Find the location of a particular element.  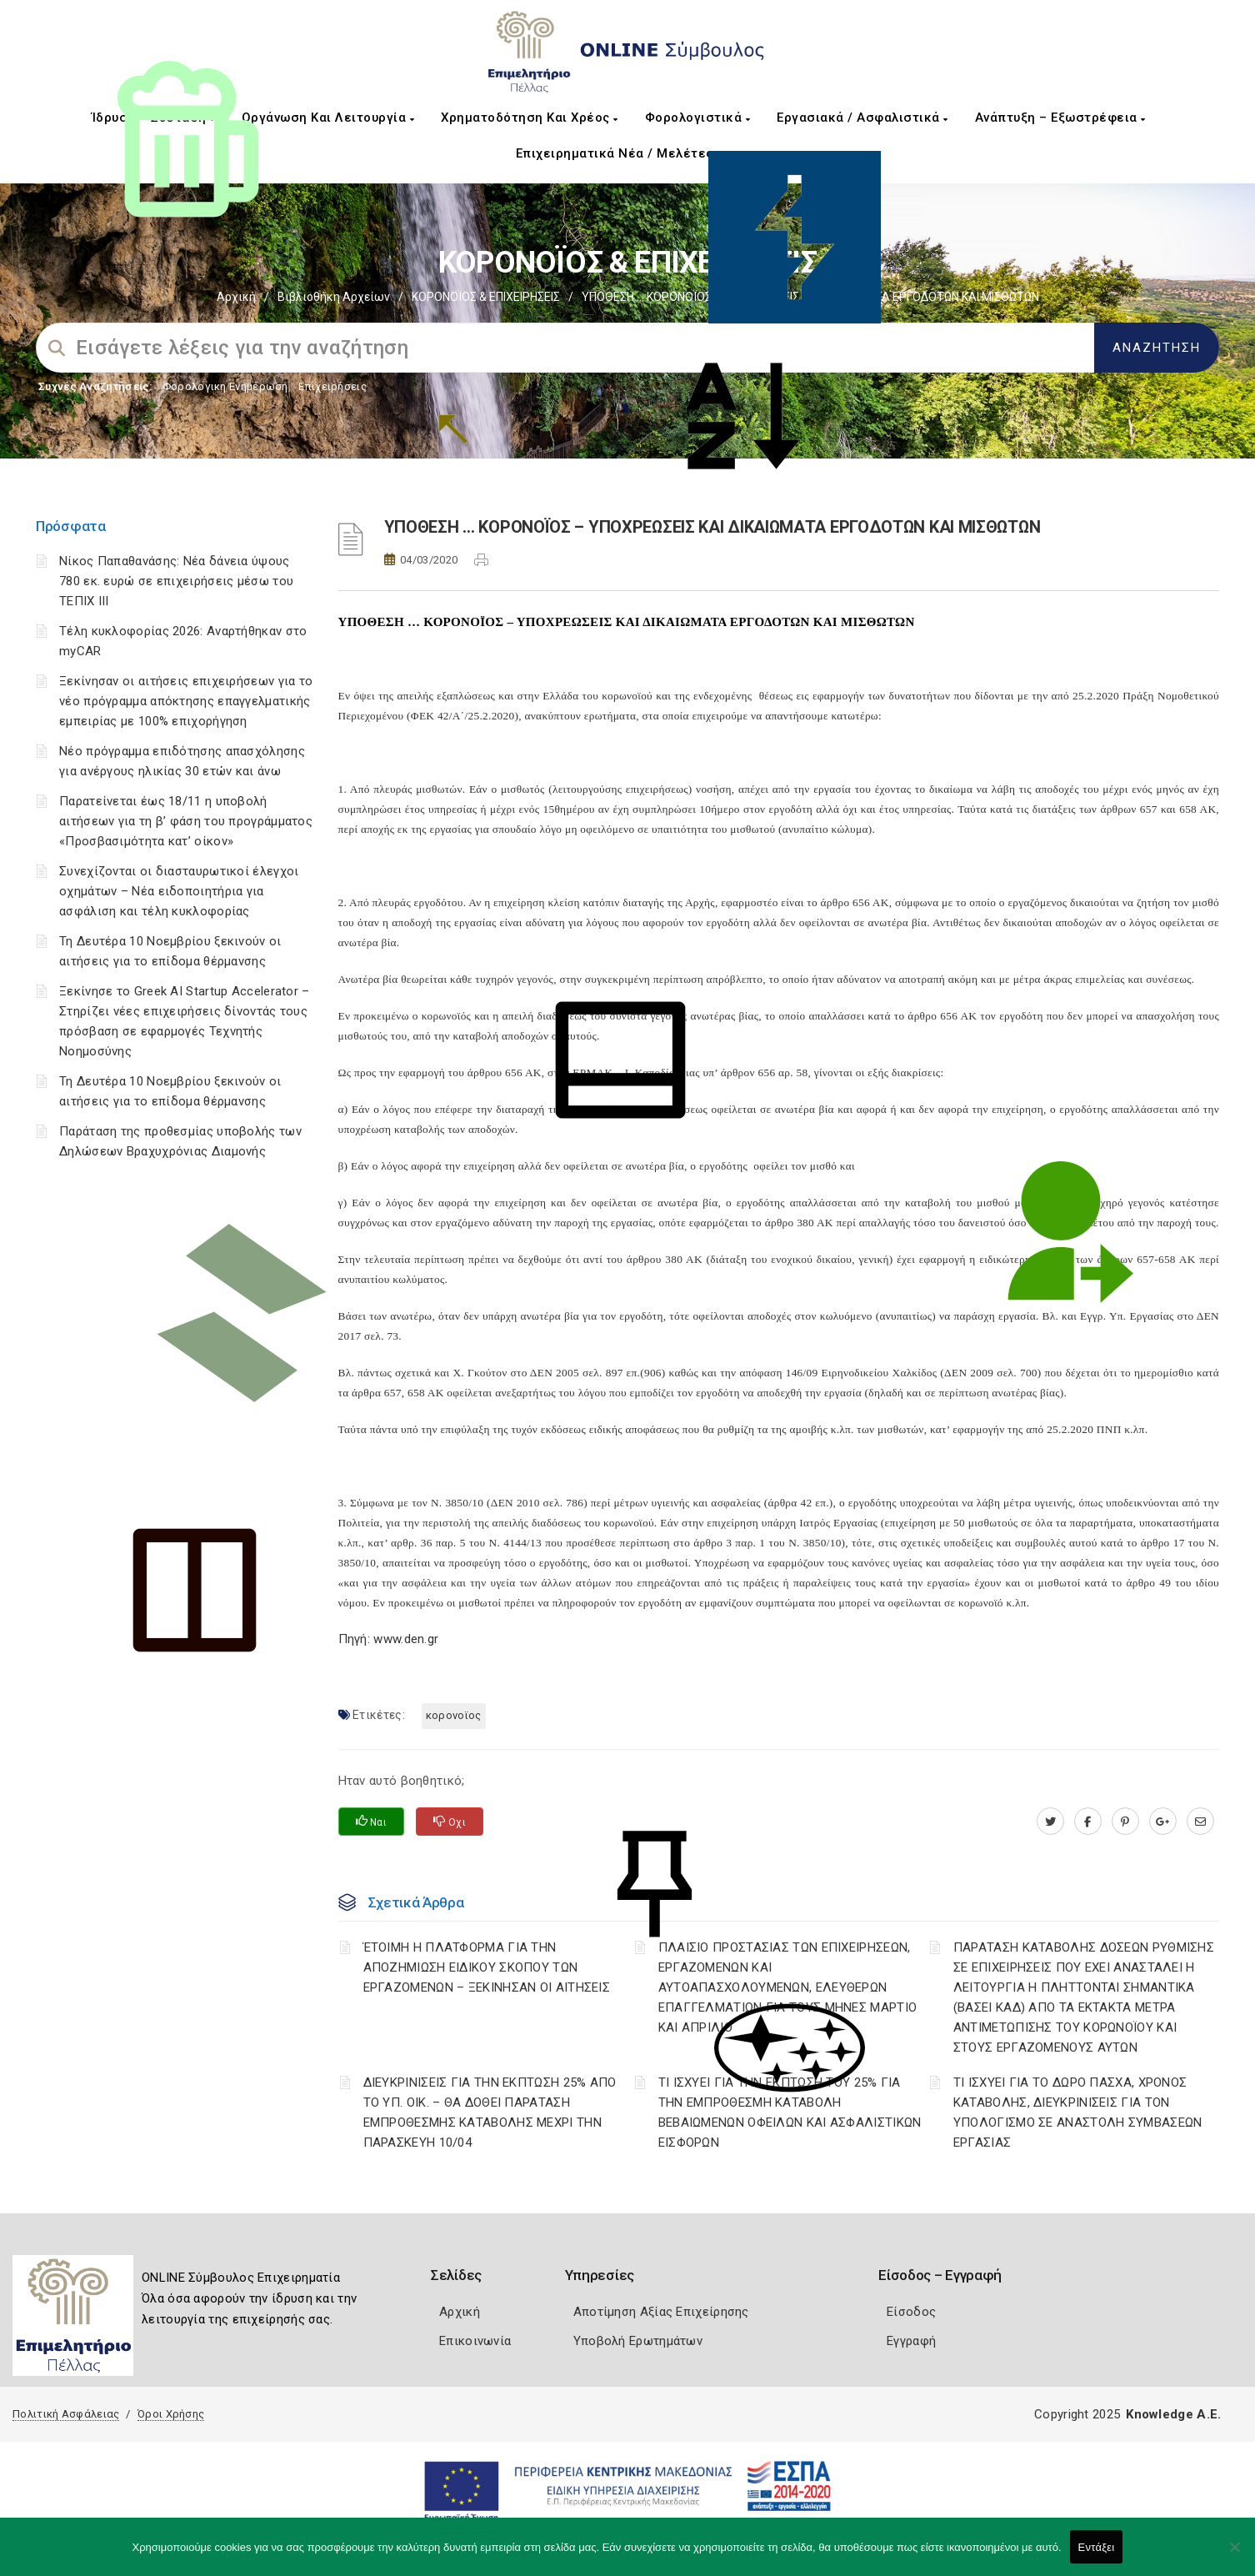

open Burp Suite application is located at coordinates (794, 237).